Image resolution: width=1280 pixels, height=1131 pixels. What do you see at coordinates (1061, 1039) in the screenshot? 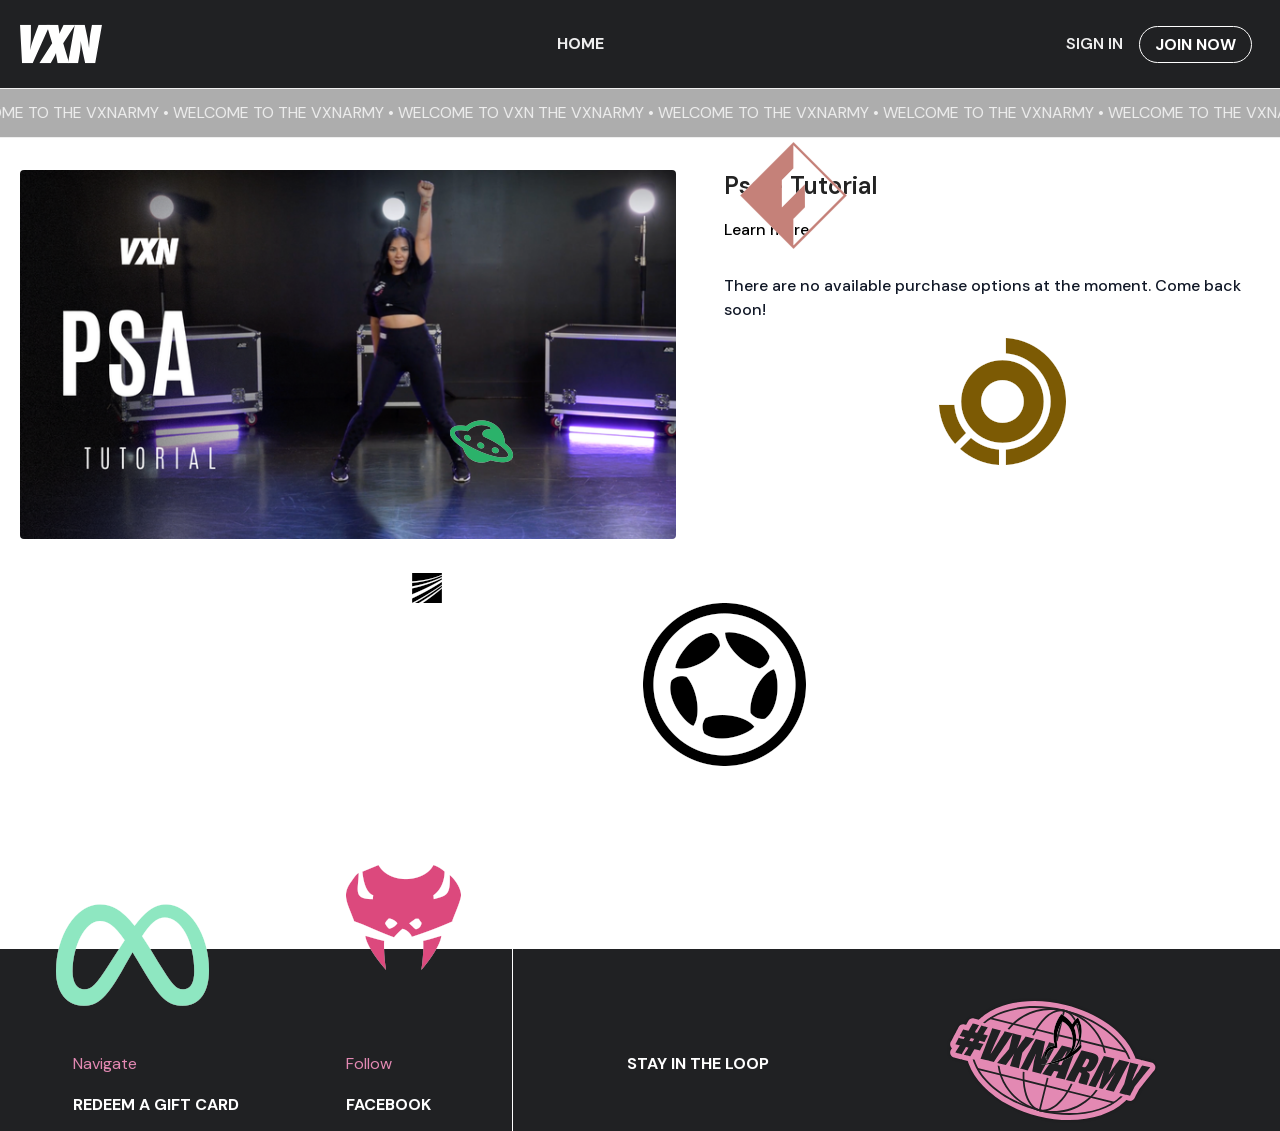
I see `open the Veepee app` at bounding box center [1061, 1039].